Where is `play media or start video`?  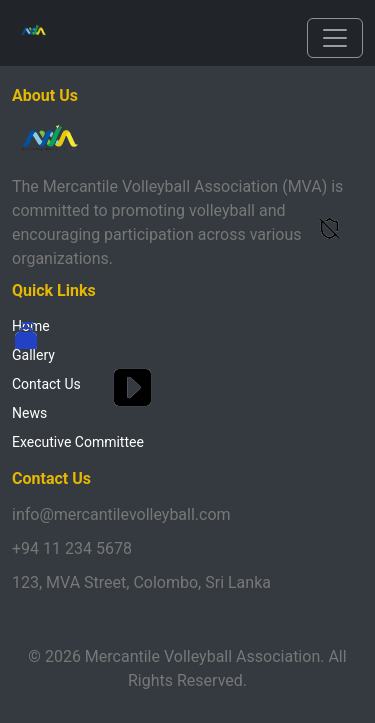
play media or start video is located at coordinates (132, 387).